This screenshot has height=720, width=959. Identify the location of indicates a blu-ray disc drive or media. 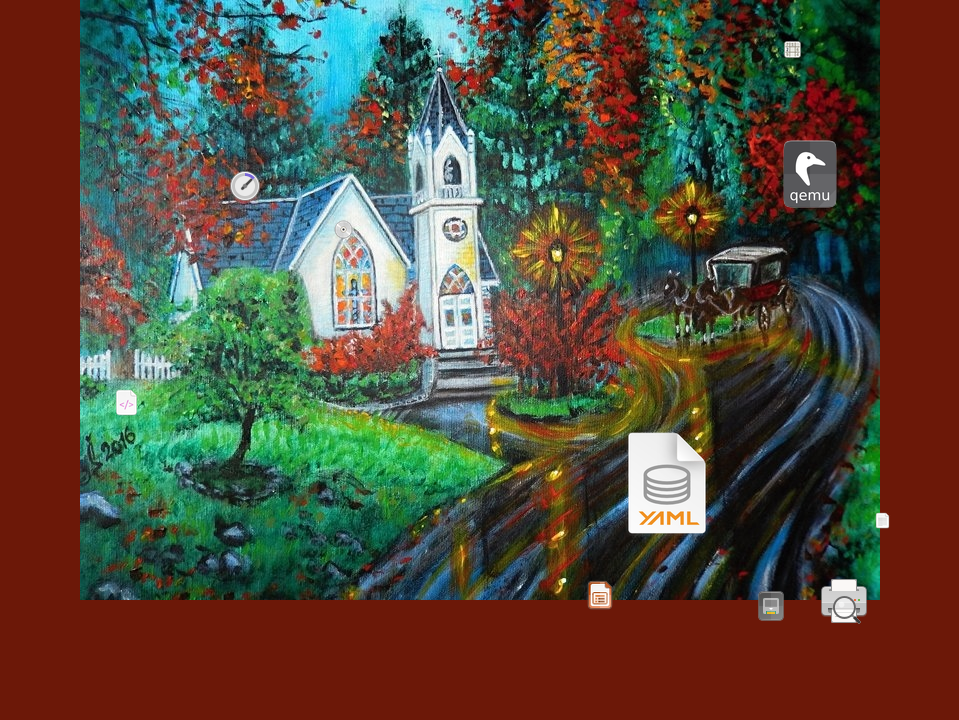
(343, 229).